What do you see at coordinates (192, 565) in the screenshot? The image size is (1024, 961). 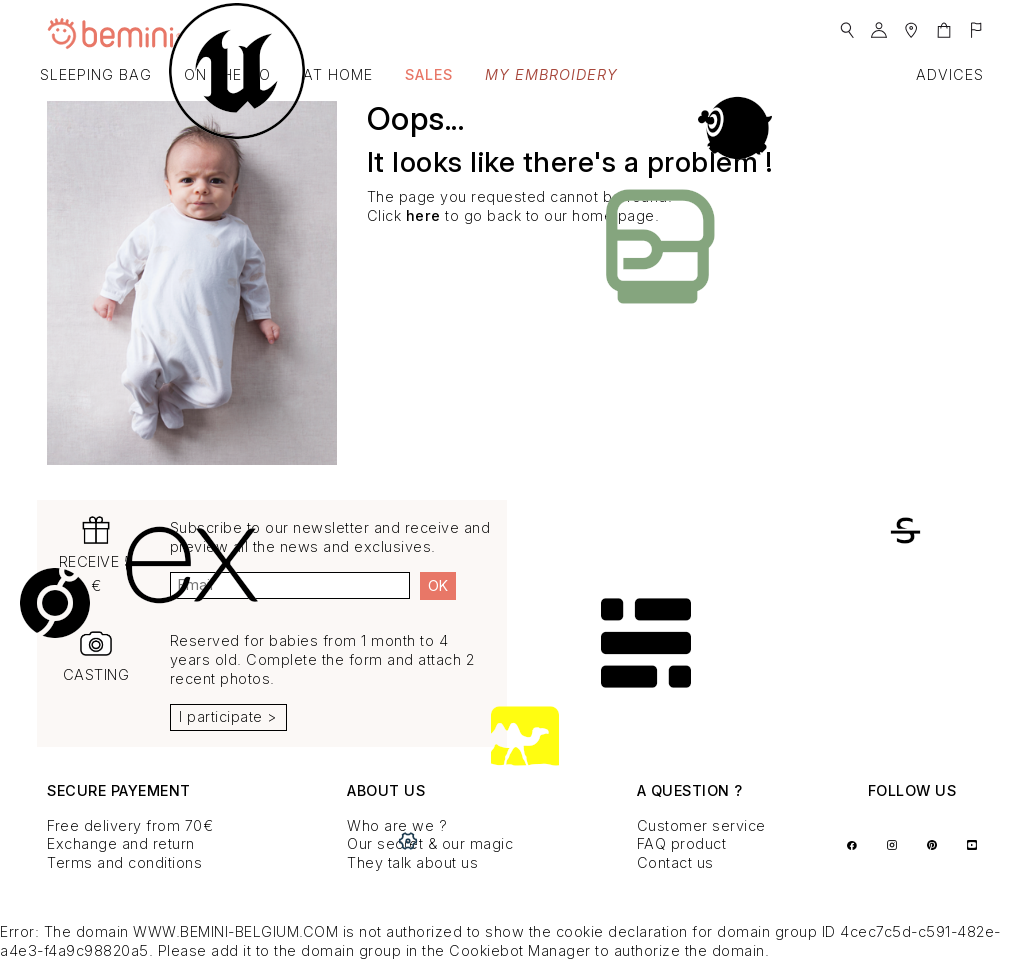 I see `express.js framework logo` at bounding box center [192, 565].